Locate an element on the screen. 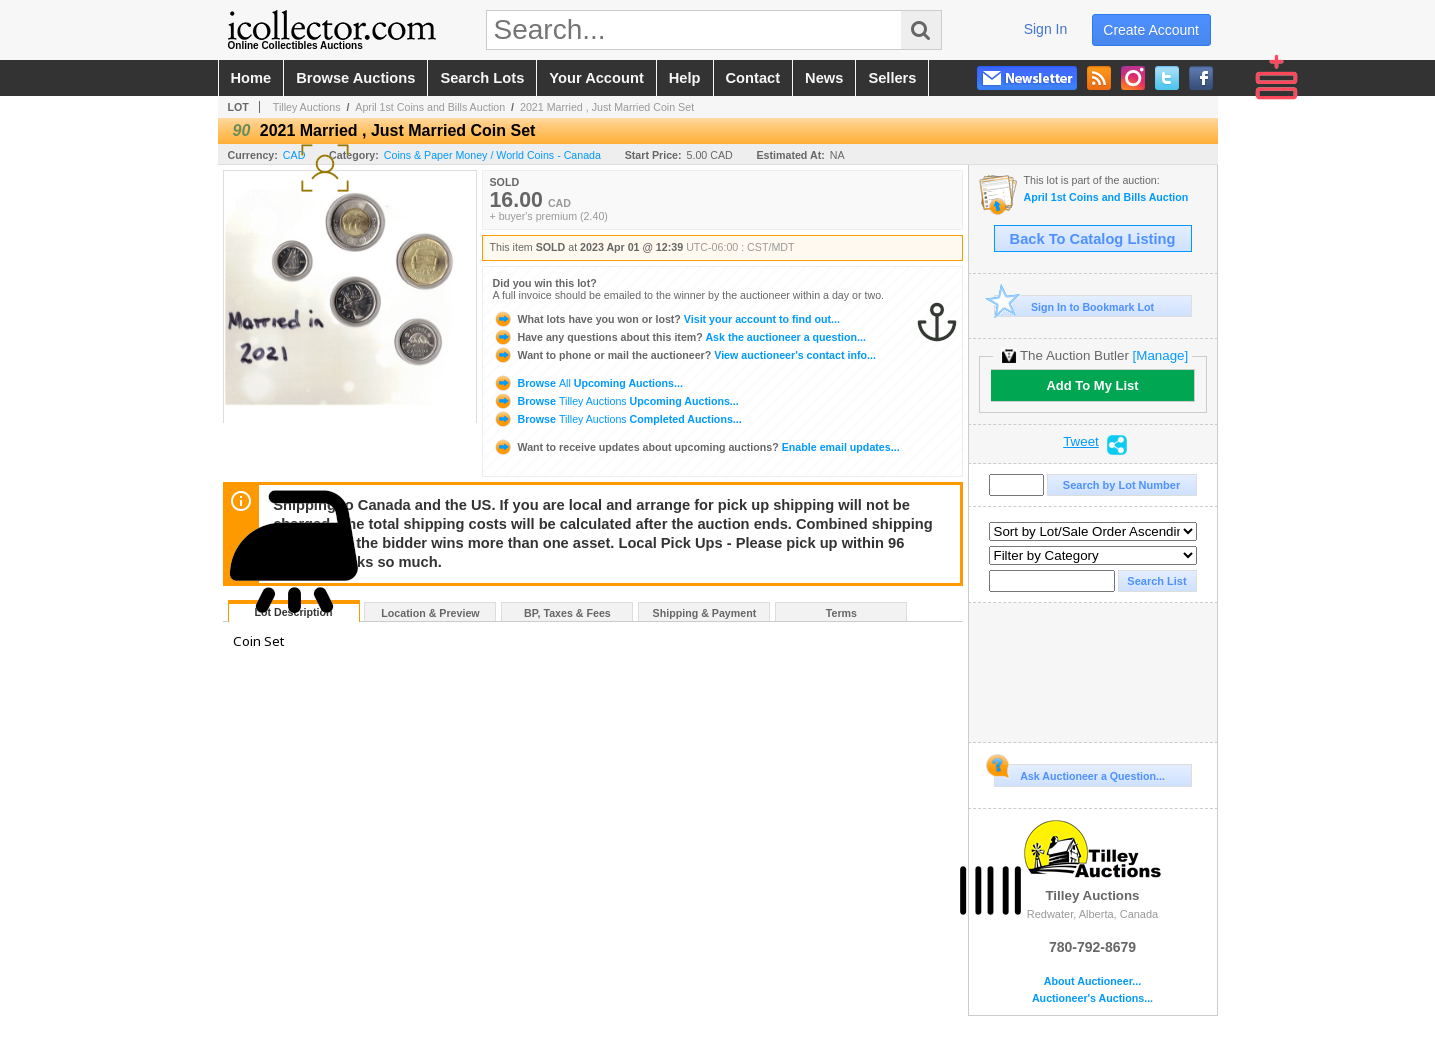 This screenshot has height=1044, width=1435. add a new row at the top is located at coordinates (1276, 80).